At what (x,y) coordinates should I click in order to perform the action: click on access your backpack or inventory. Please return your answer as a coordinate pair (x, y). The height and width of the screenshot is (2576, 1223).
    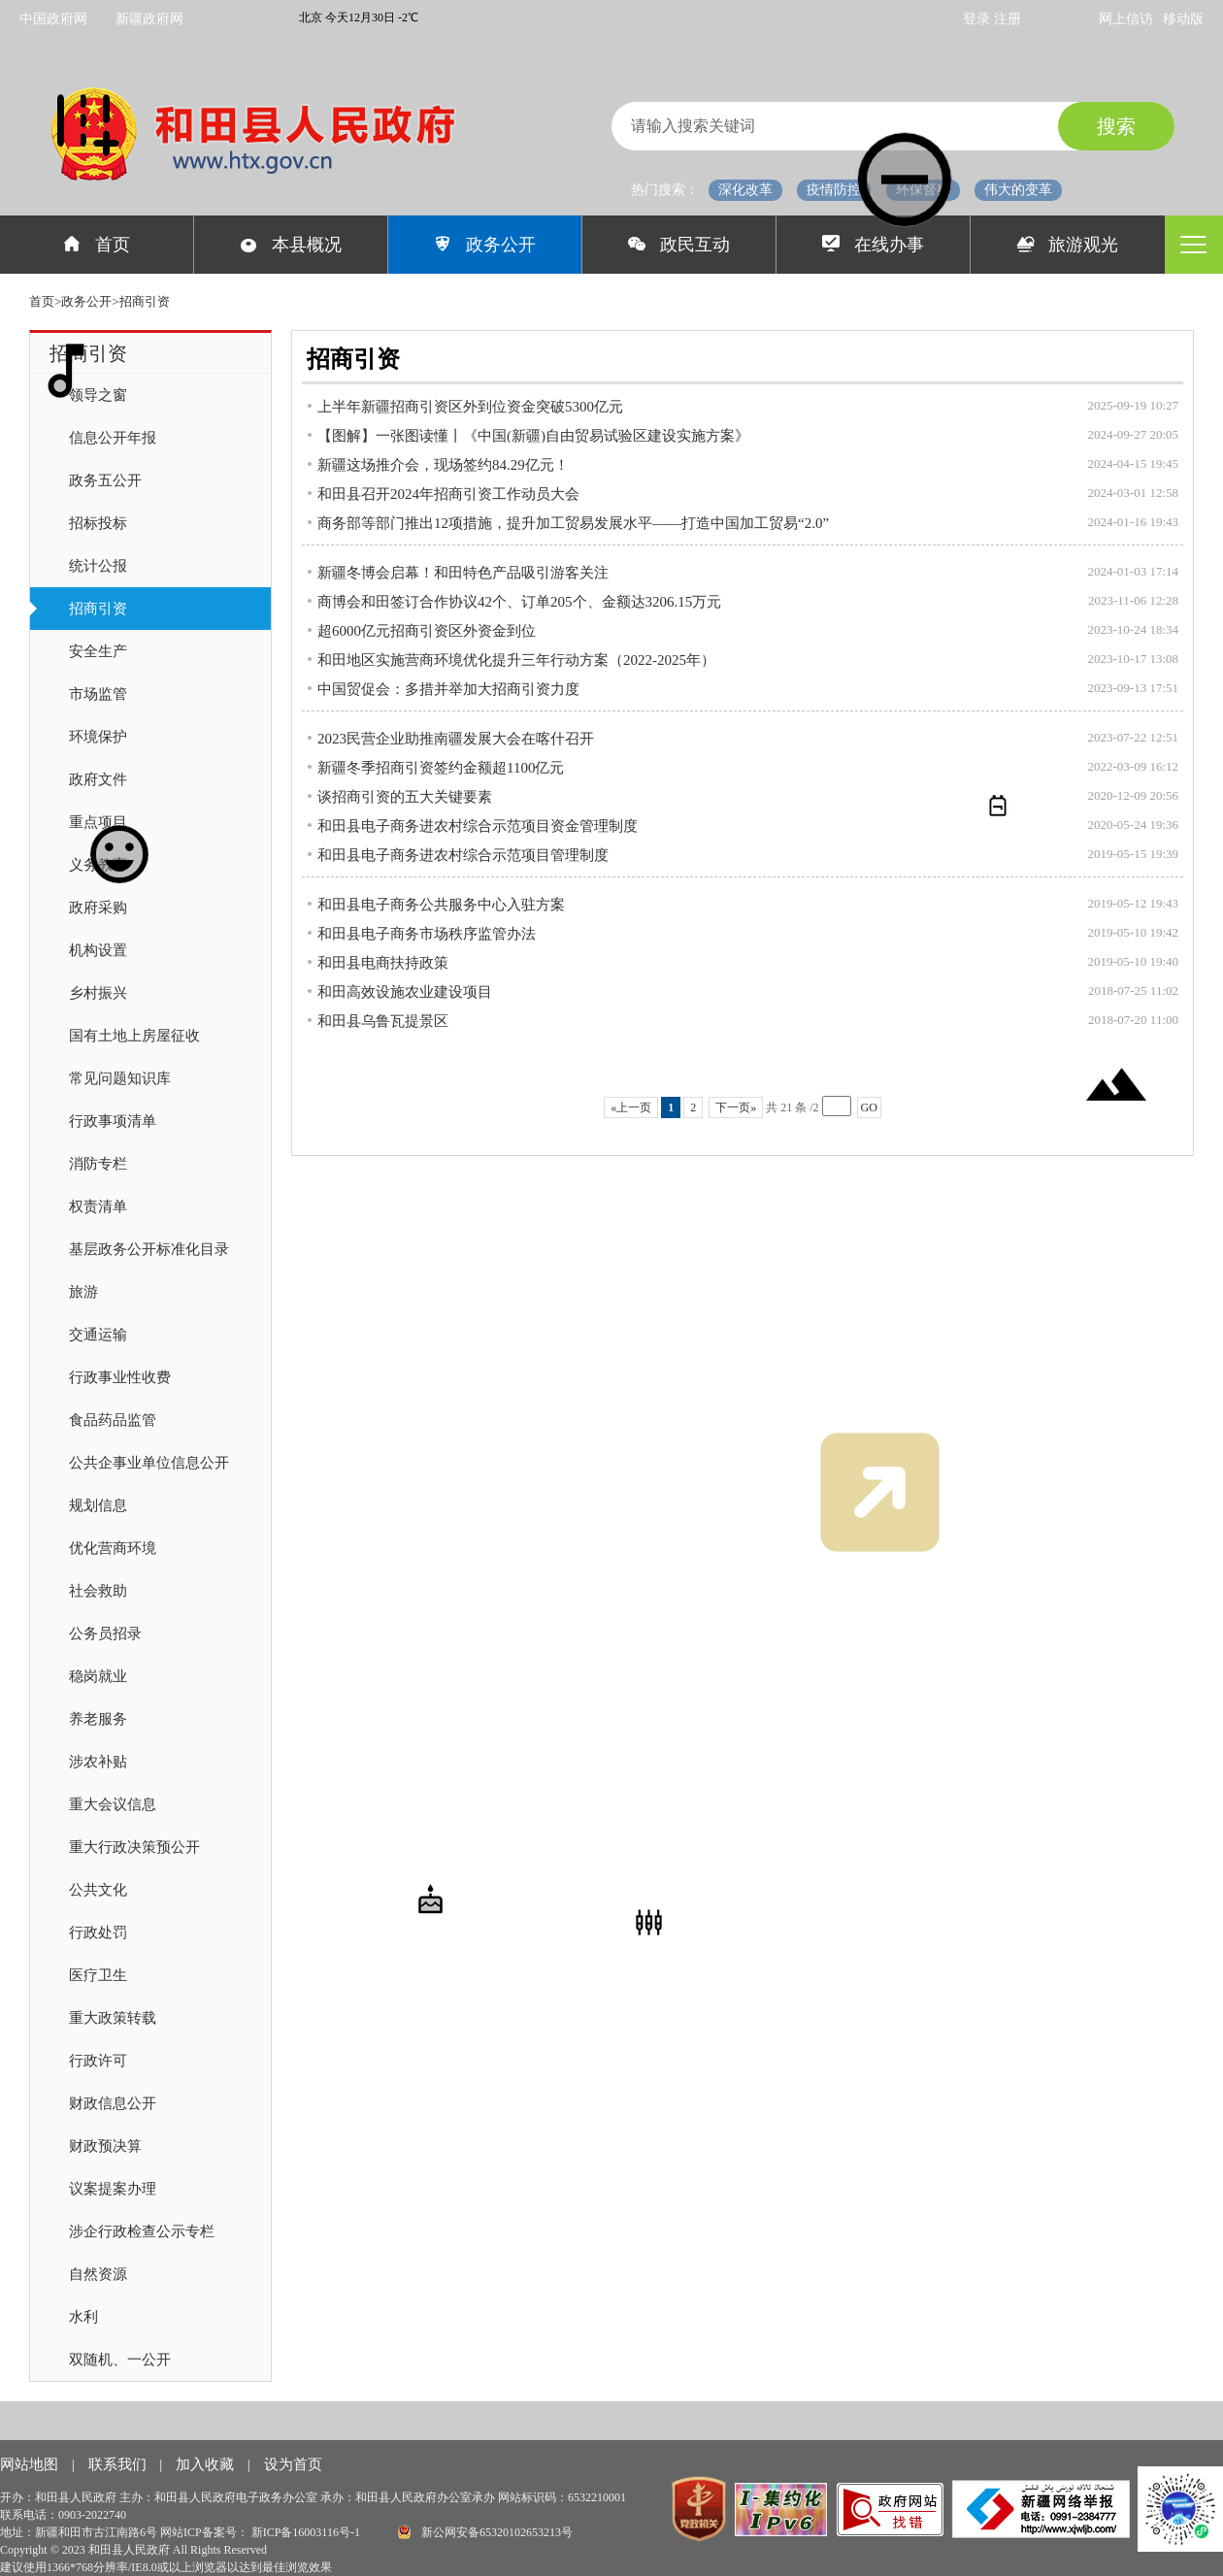
    Looking at the image, I should click on (998, 806).